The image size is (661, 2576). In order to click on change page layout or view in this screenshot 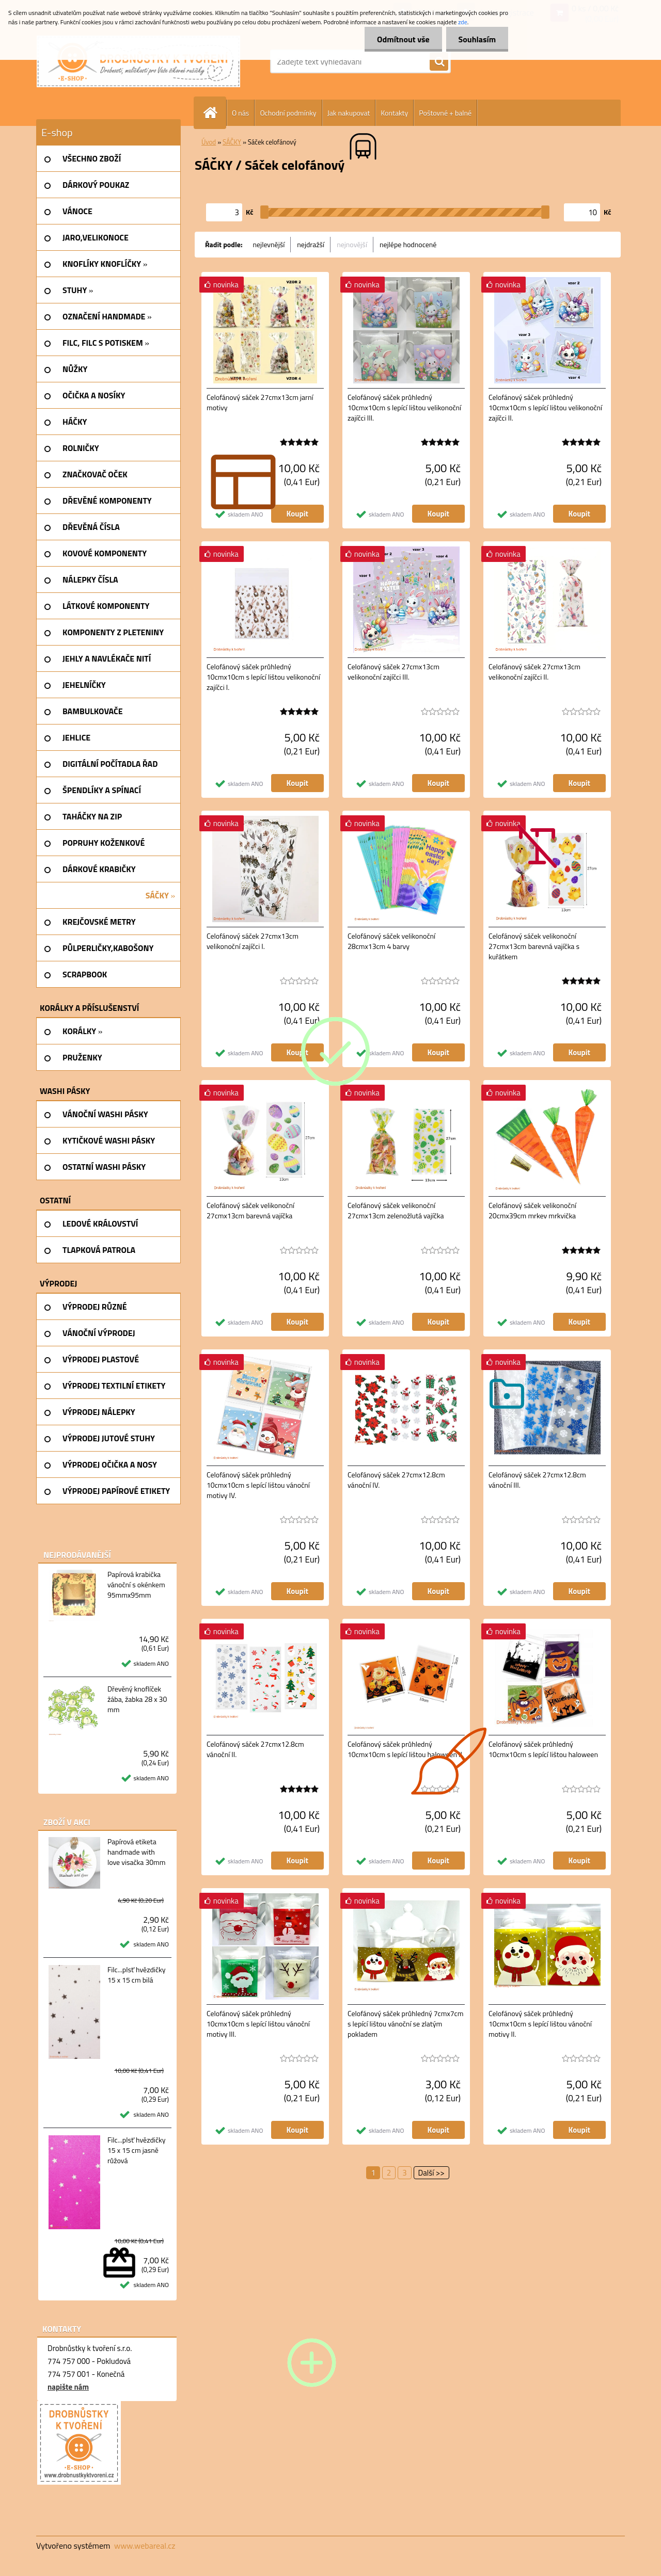, I will do `click(243, 482)`.